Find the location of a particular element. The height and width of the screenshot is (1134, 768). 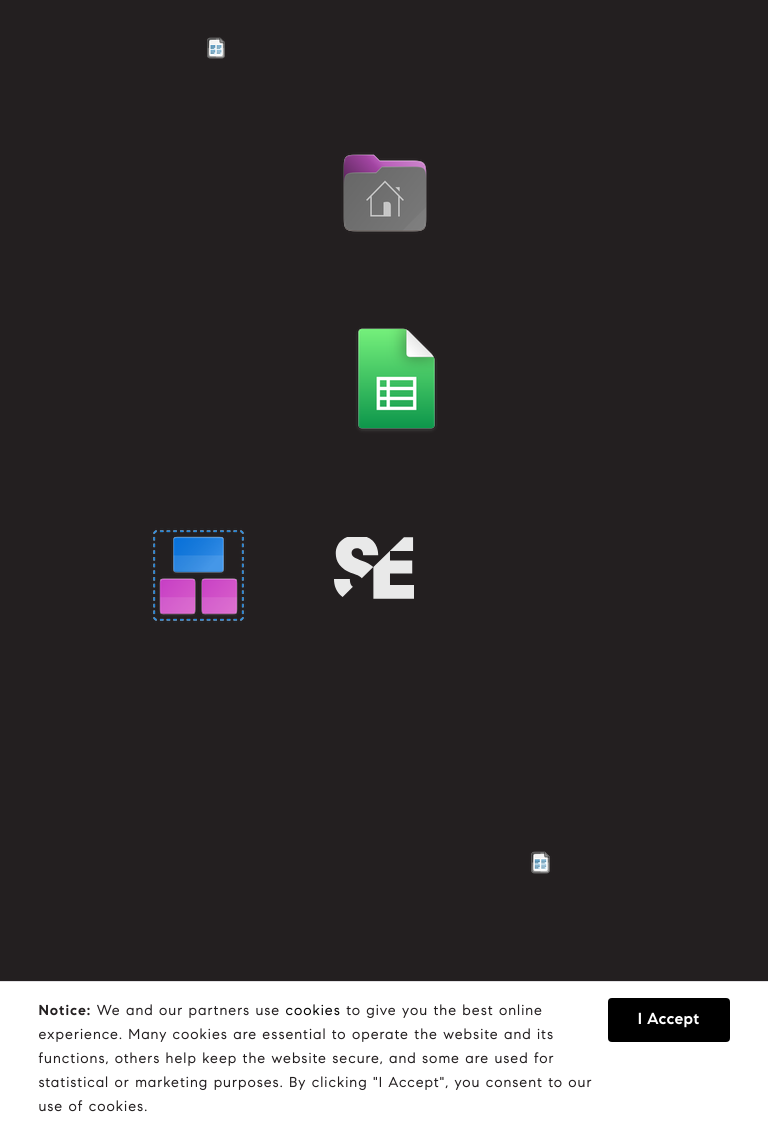

libreoffice master document file type is located at coordinates (216, 48).